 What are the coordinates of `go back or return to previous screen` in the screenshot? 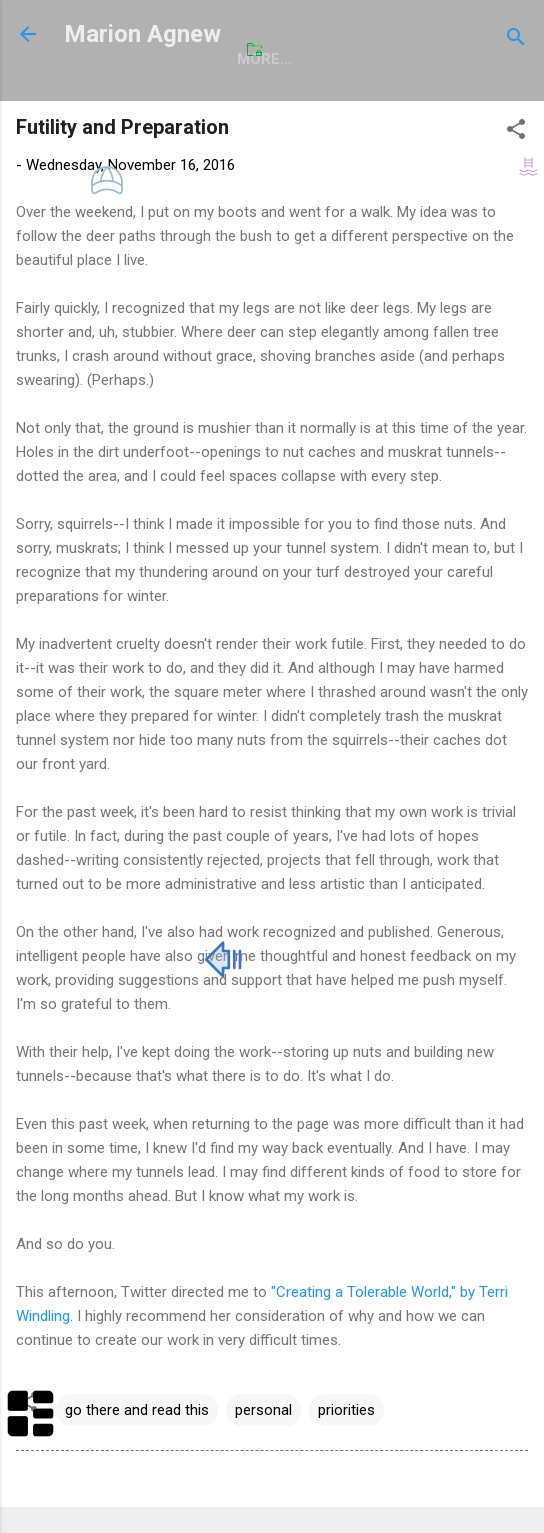 It's located at (224, 959).